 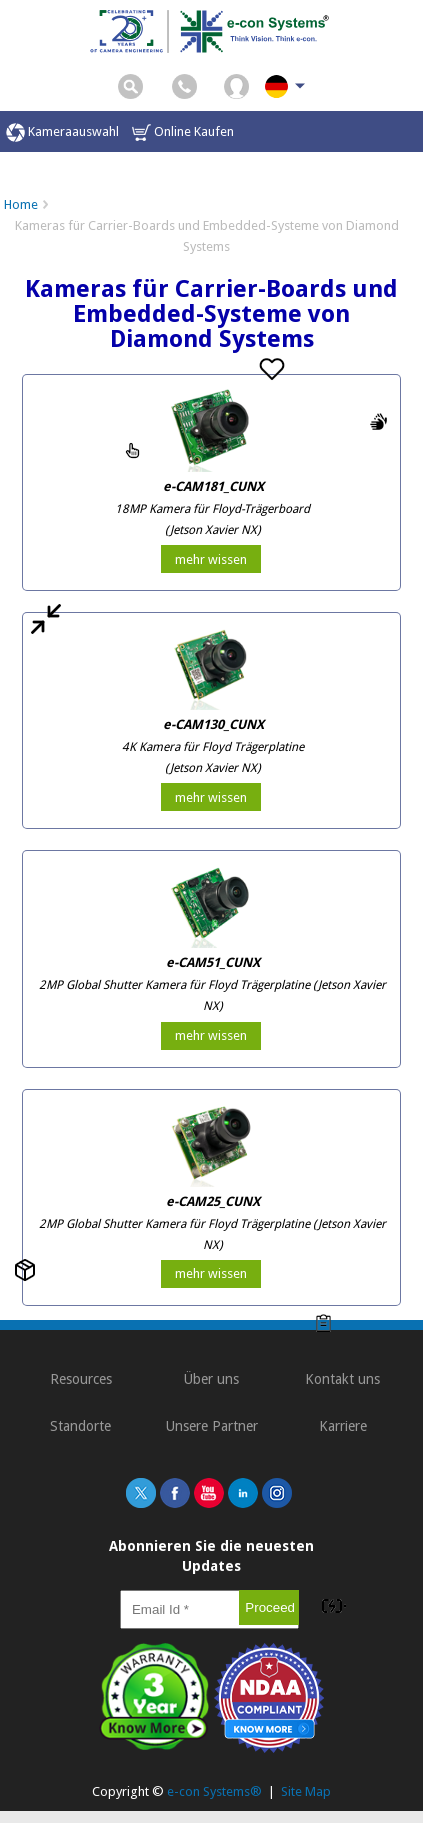 I want to click on view package or shipment details, so click(x=25, y=1270).